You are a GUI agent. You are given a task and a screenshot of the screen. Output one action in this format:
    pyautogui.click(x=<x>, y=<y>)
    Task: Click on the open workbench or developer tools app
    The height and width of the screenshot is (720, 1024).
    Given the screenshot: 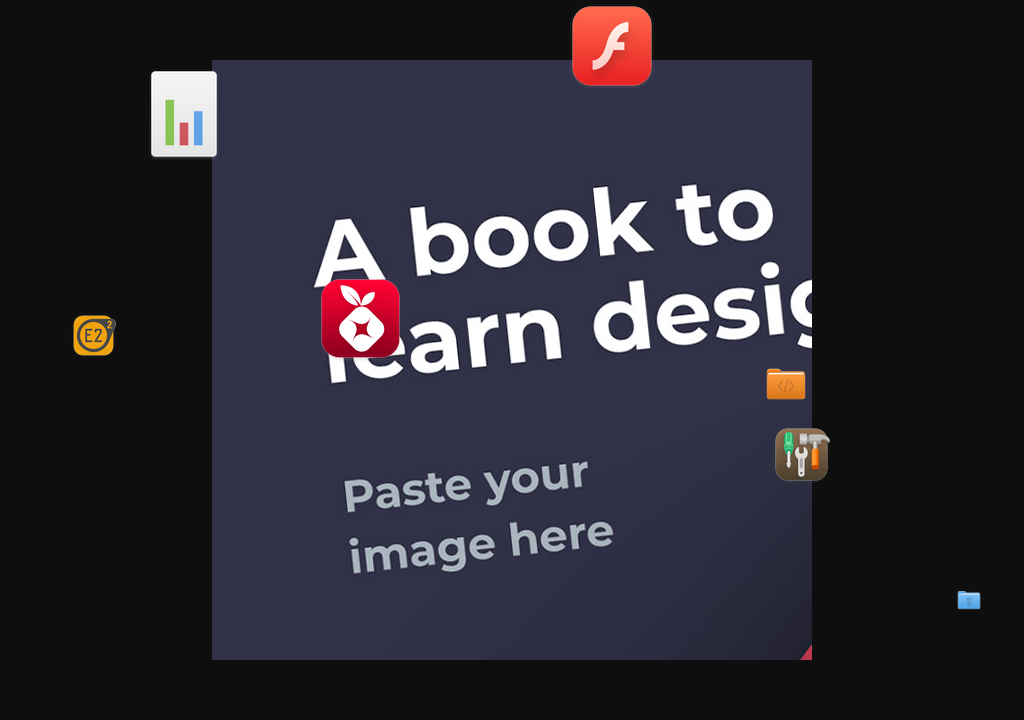 What is the action you would take?
    pyautogui.click(x=801, y=454)
    